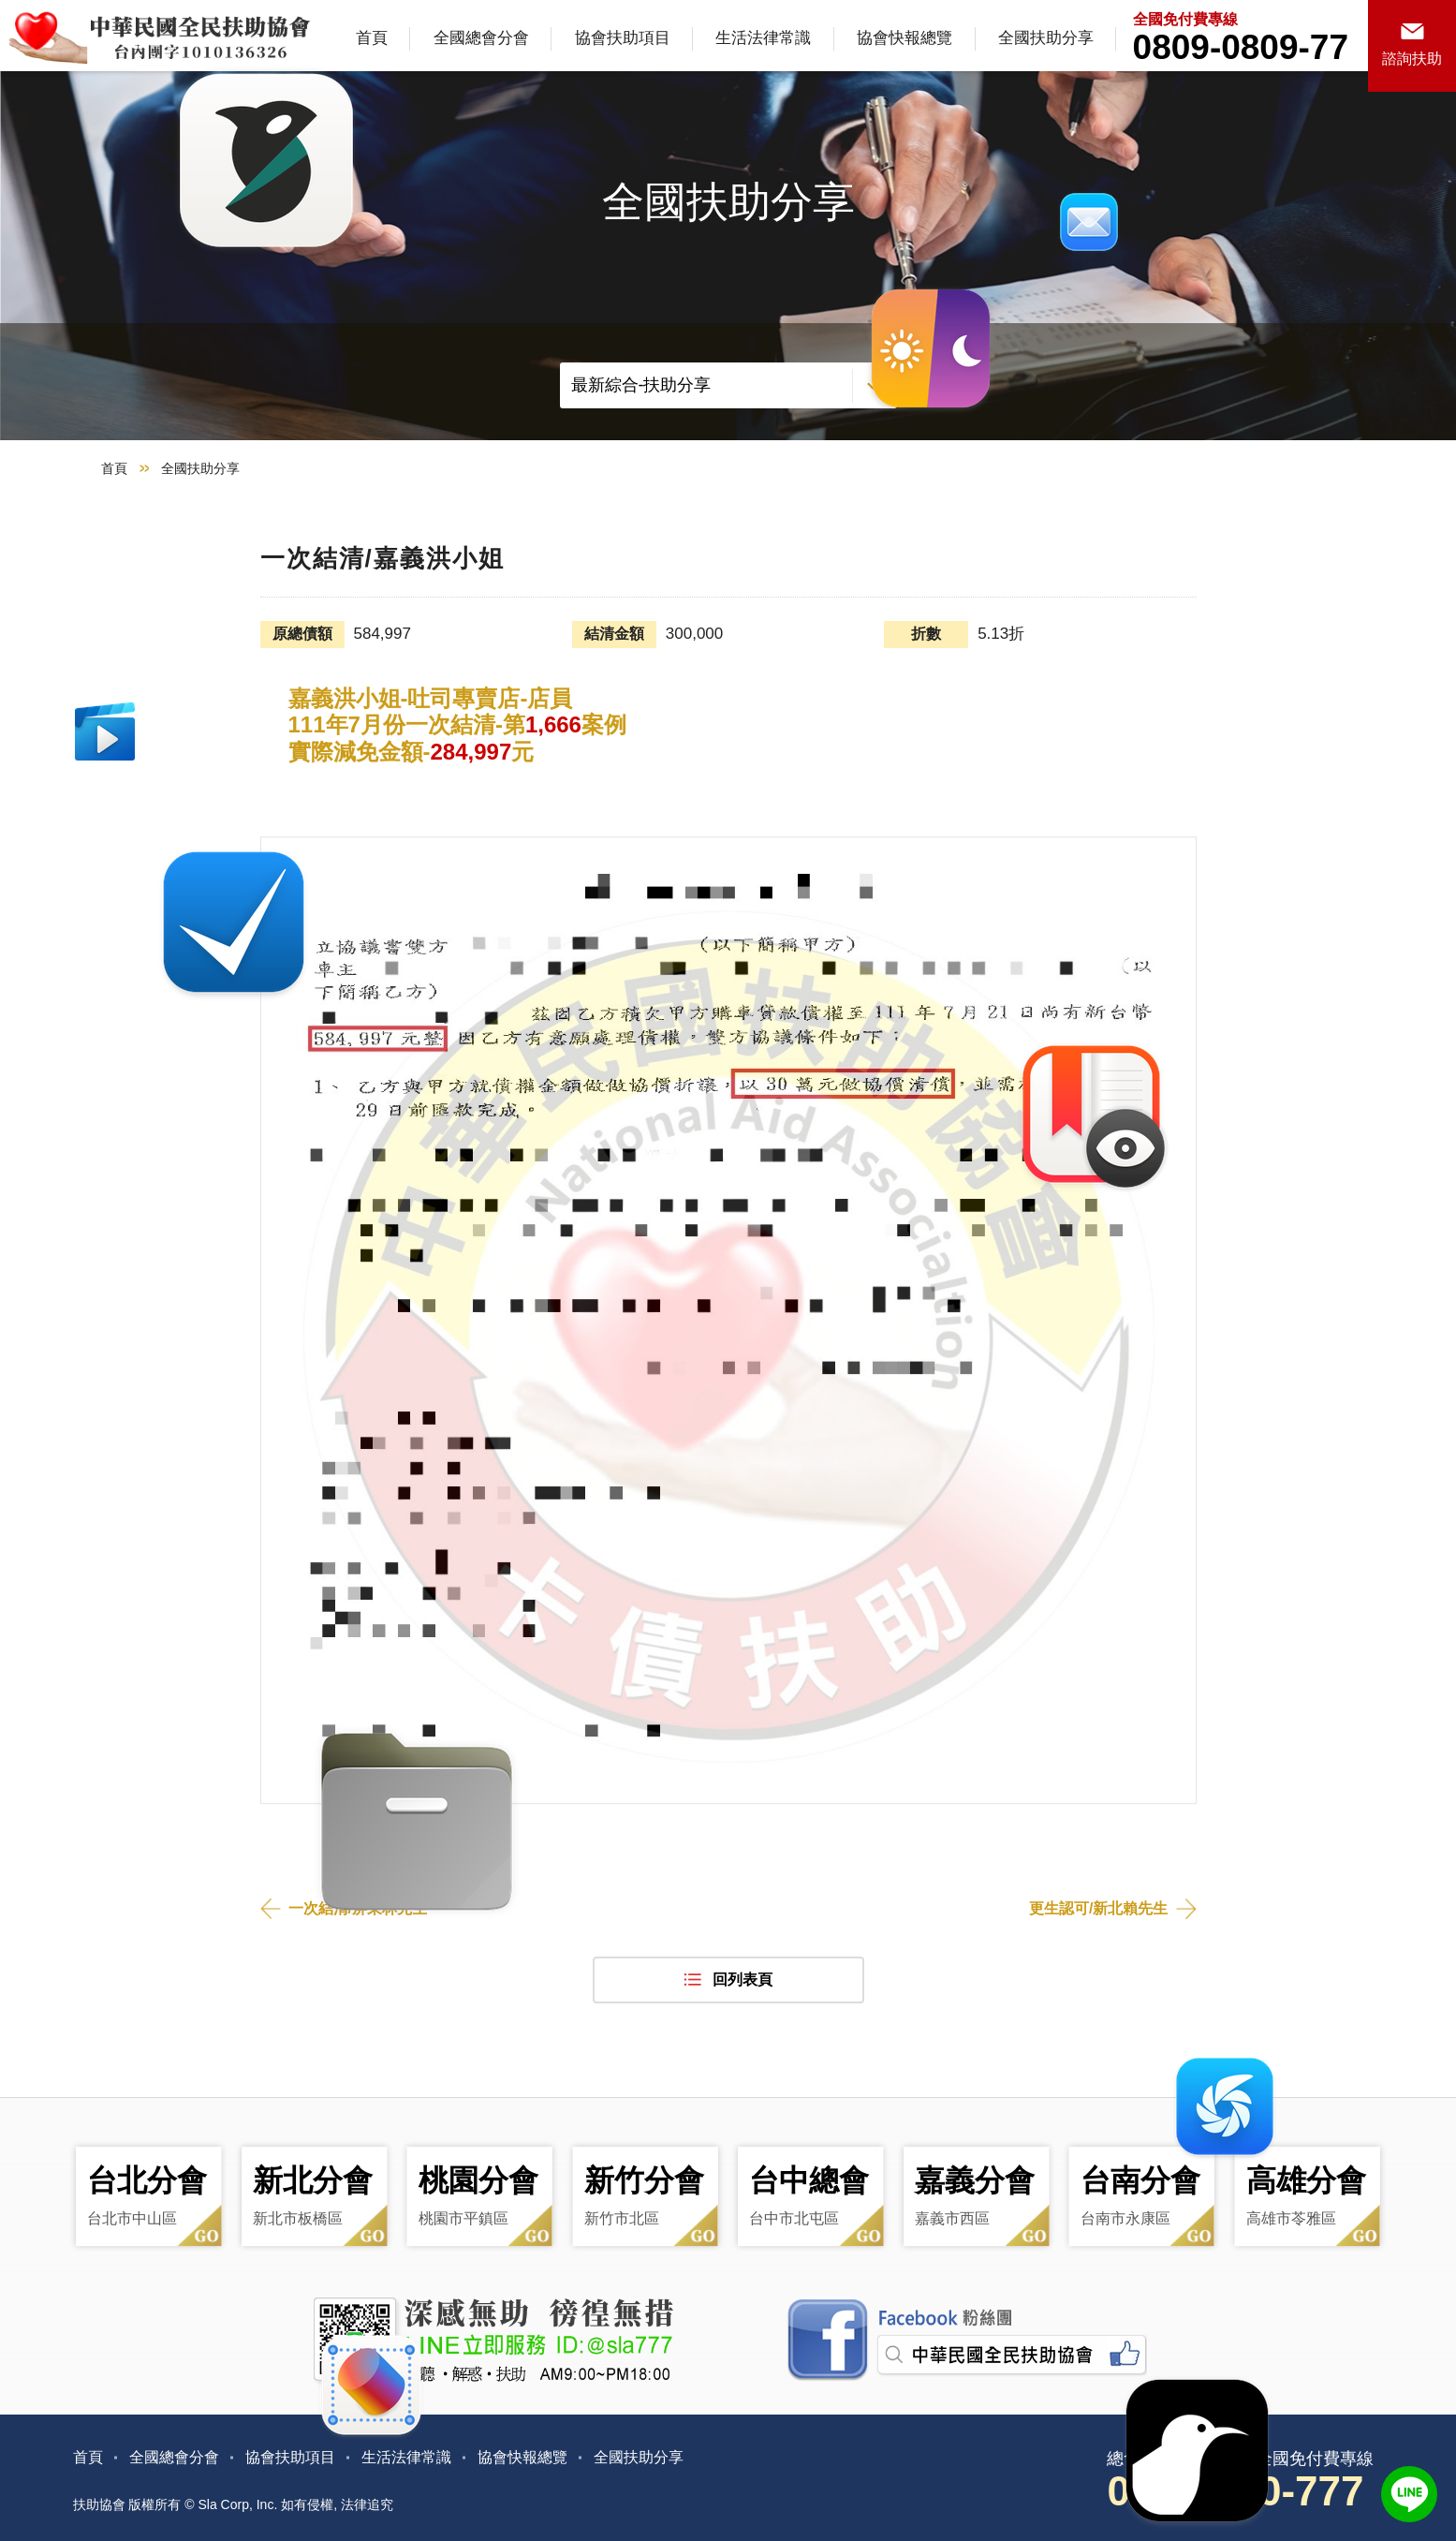 This screenshot has width=1456, height=2541. What do you see at coordinates (105, 731) in the screenshot?
I see `open the movies app` at bounding box center [105, 731].